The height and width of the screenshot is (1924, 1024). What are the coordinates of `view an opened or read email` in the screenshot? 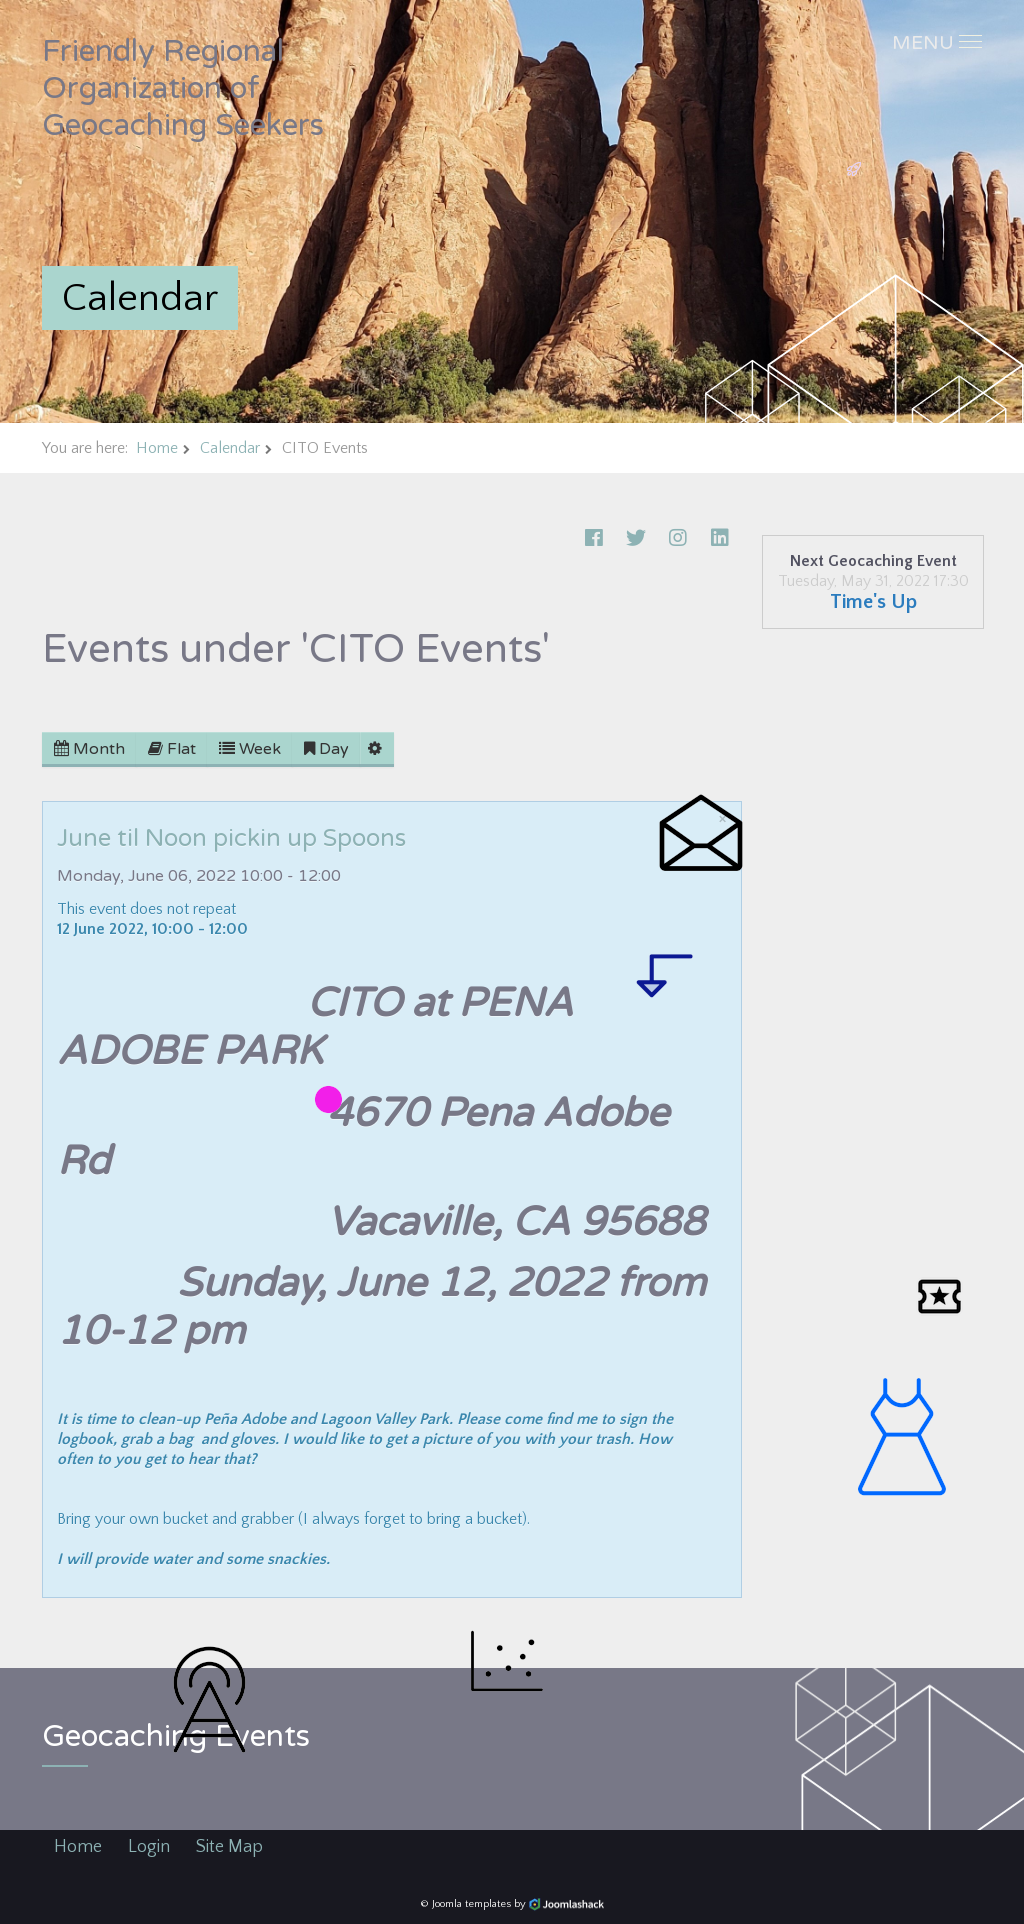 It's located at (701, 836).